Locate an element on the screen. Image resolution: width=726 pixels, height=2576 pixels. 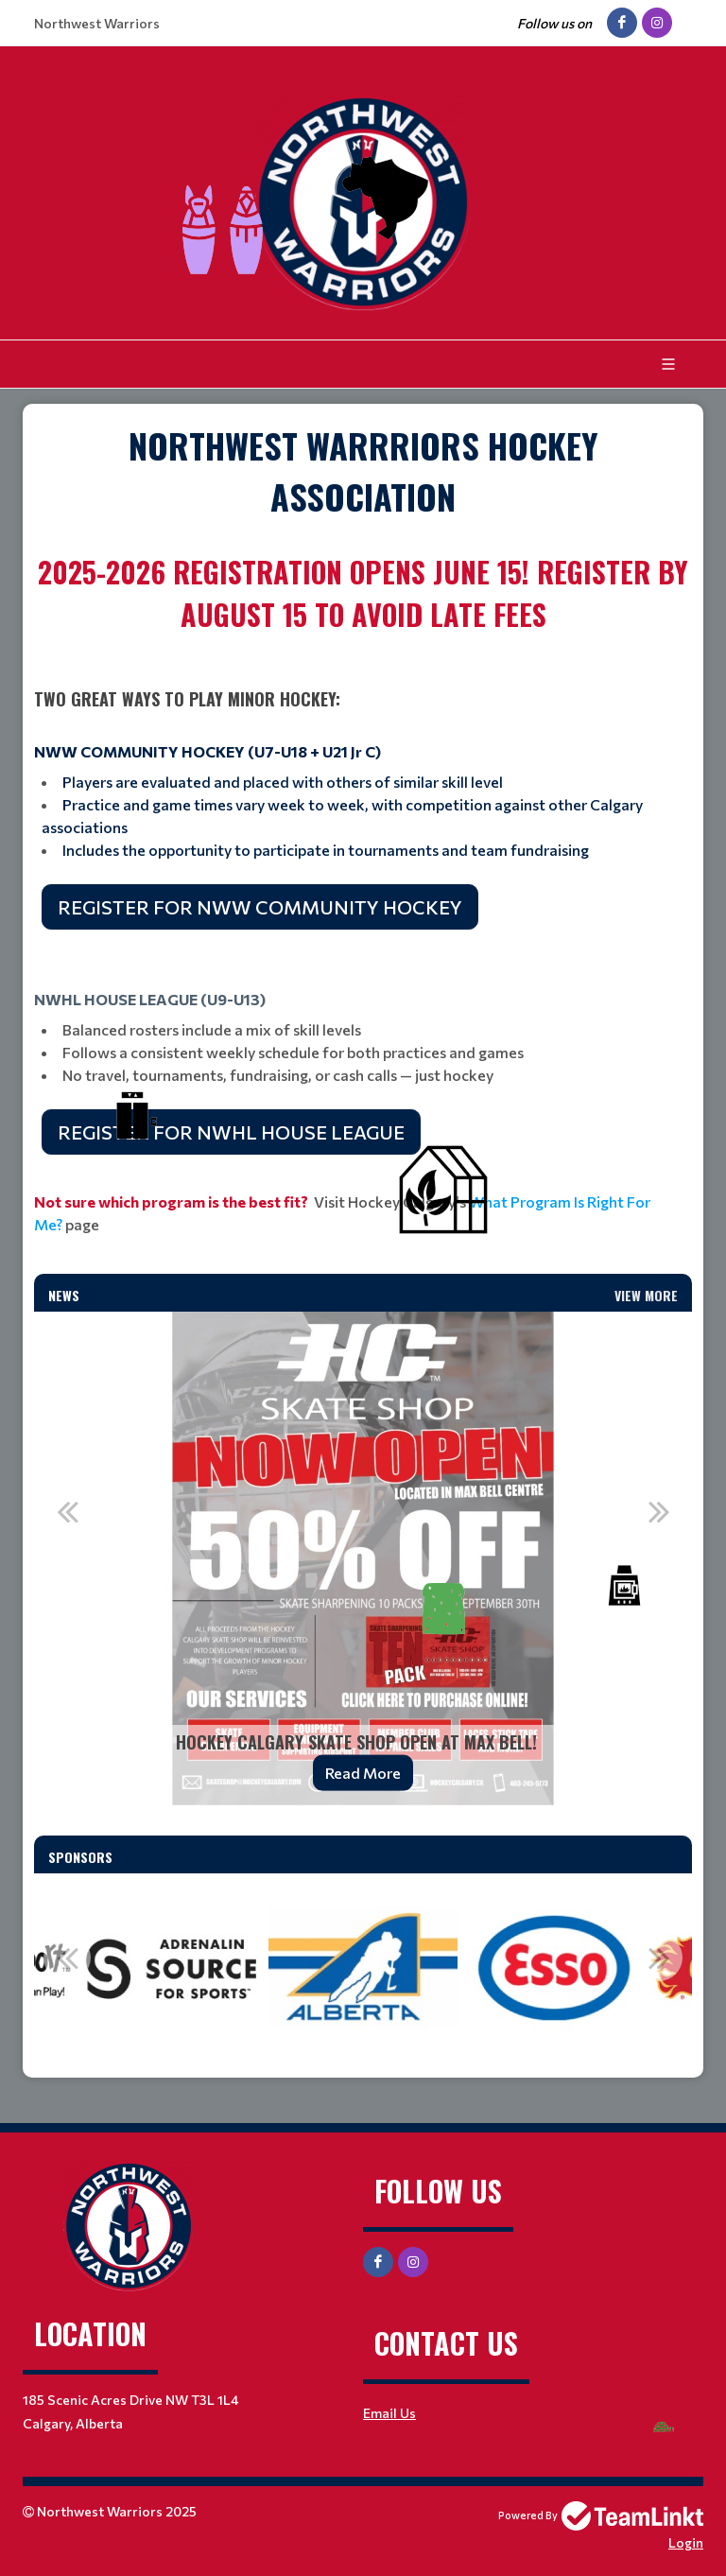
winter or arctic themed content is located at coordinates (664, 2427).